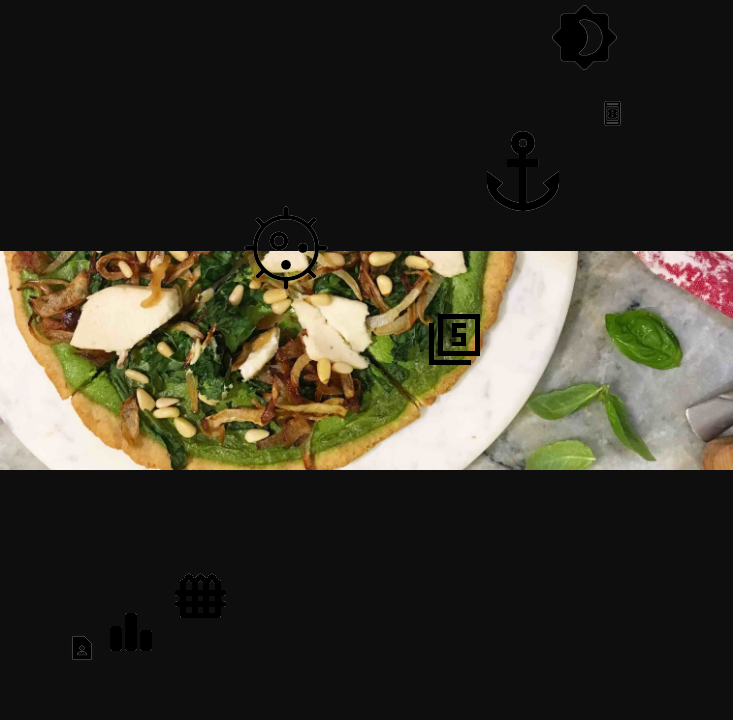 The image size is (733, 720). Describe the element at coordinates (612, 113) in the screenshot. I see `book an appointment or reservation online` at that location.